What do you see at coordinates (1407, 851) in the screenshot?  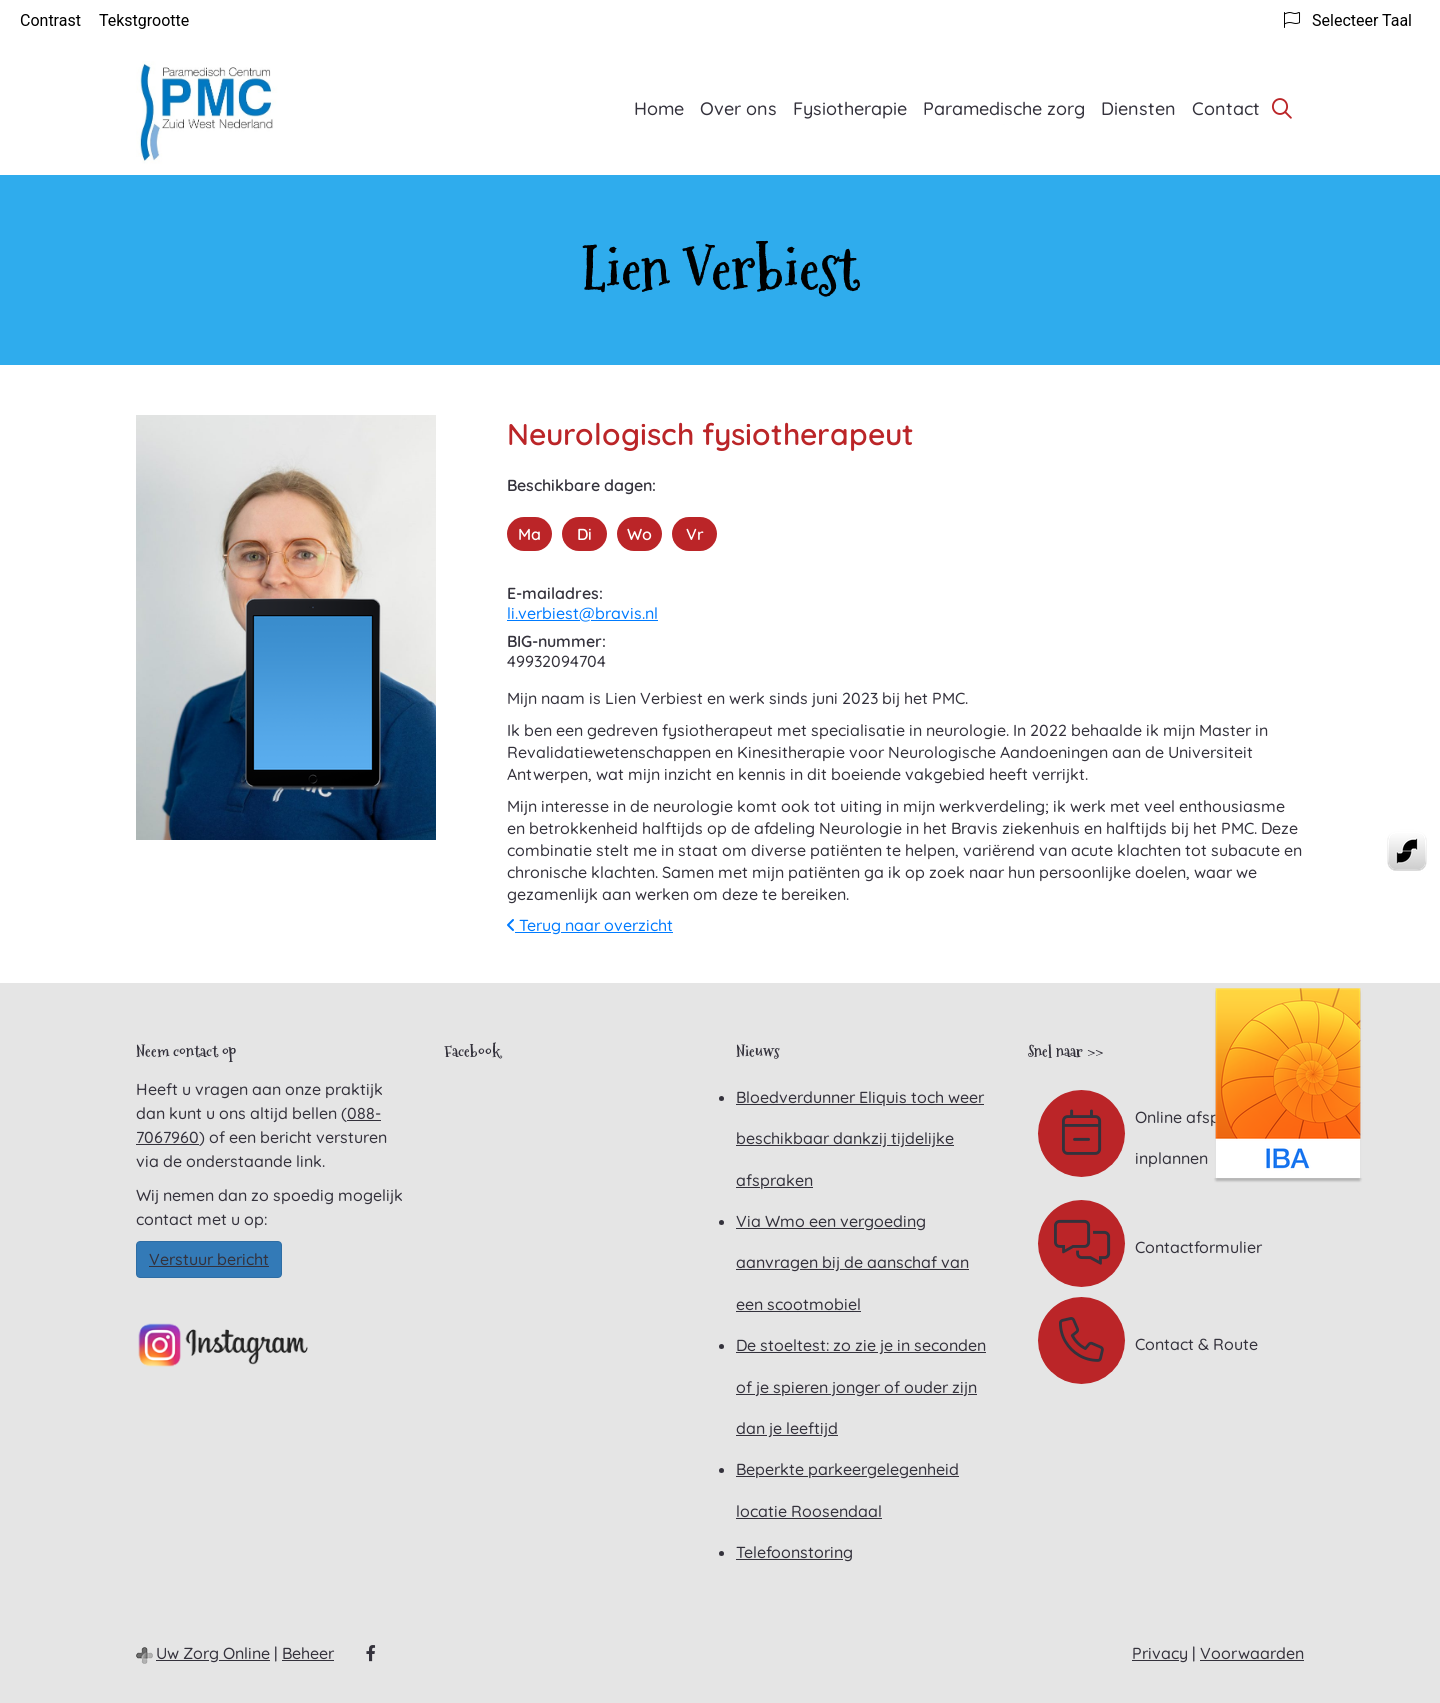 I see `open screenpipe app` at bounding box center [1407, 851].